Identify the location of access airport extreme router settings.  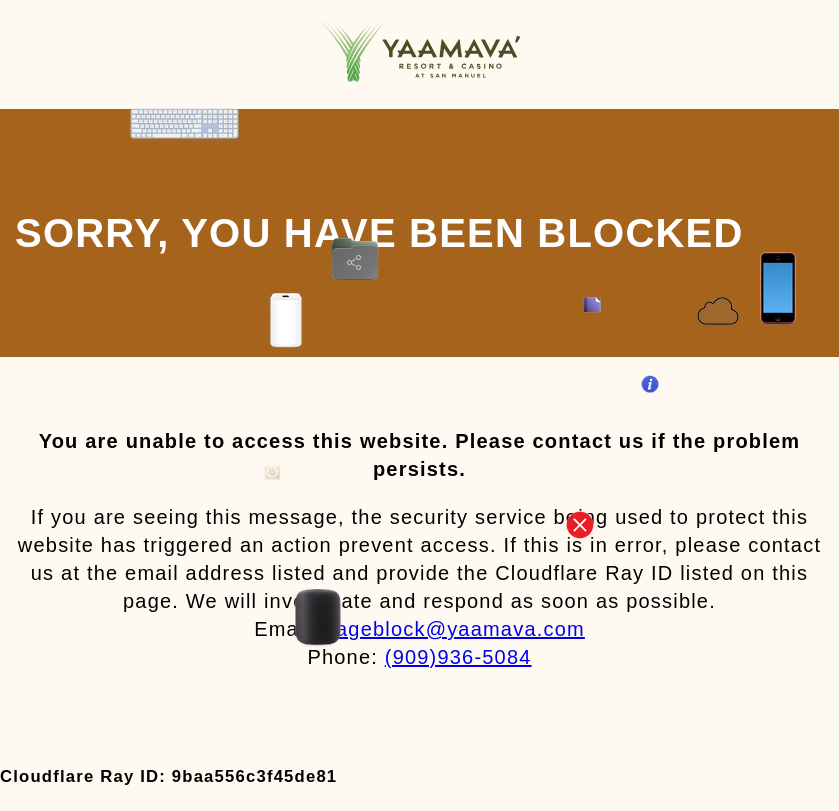
(286, 319).